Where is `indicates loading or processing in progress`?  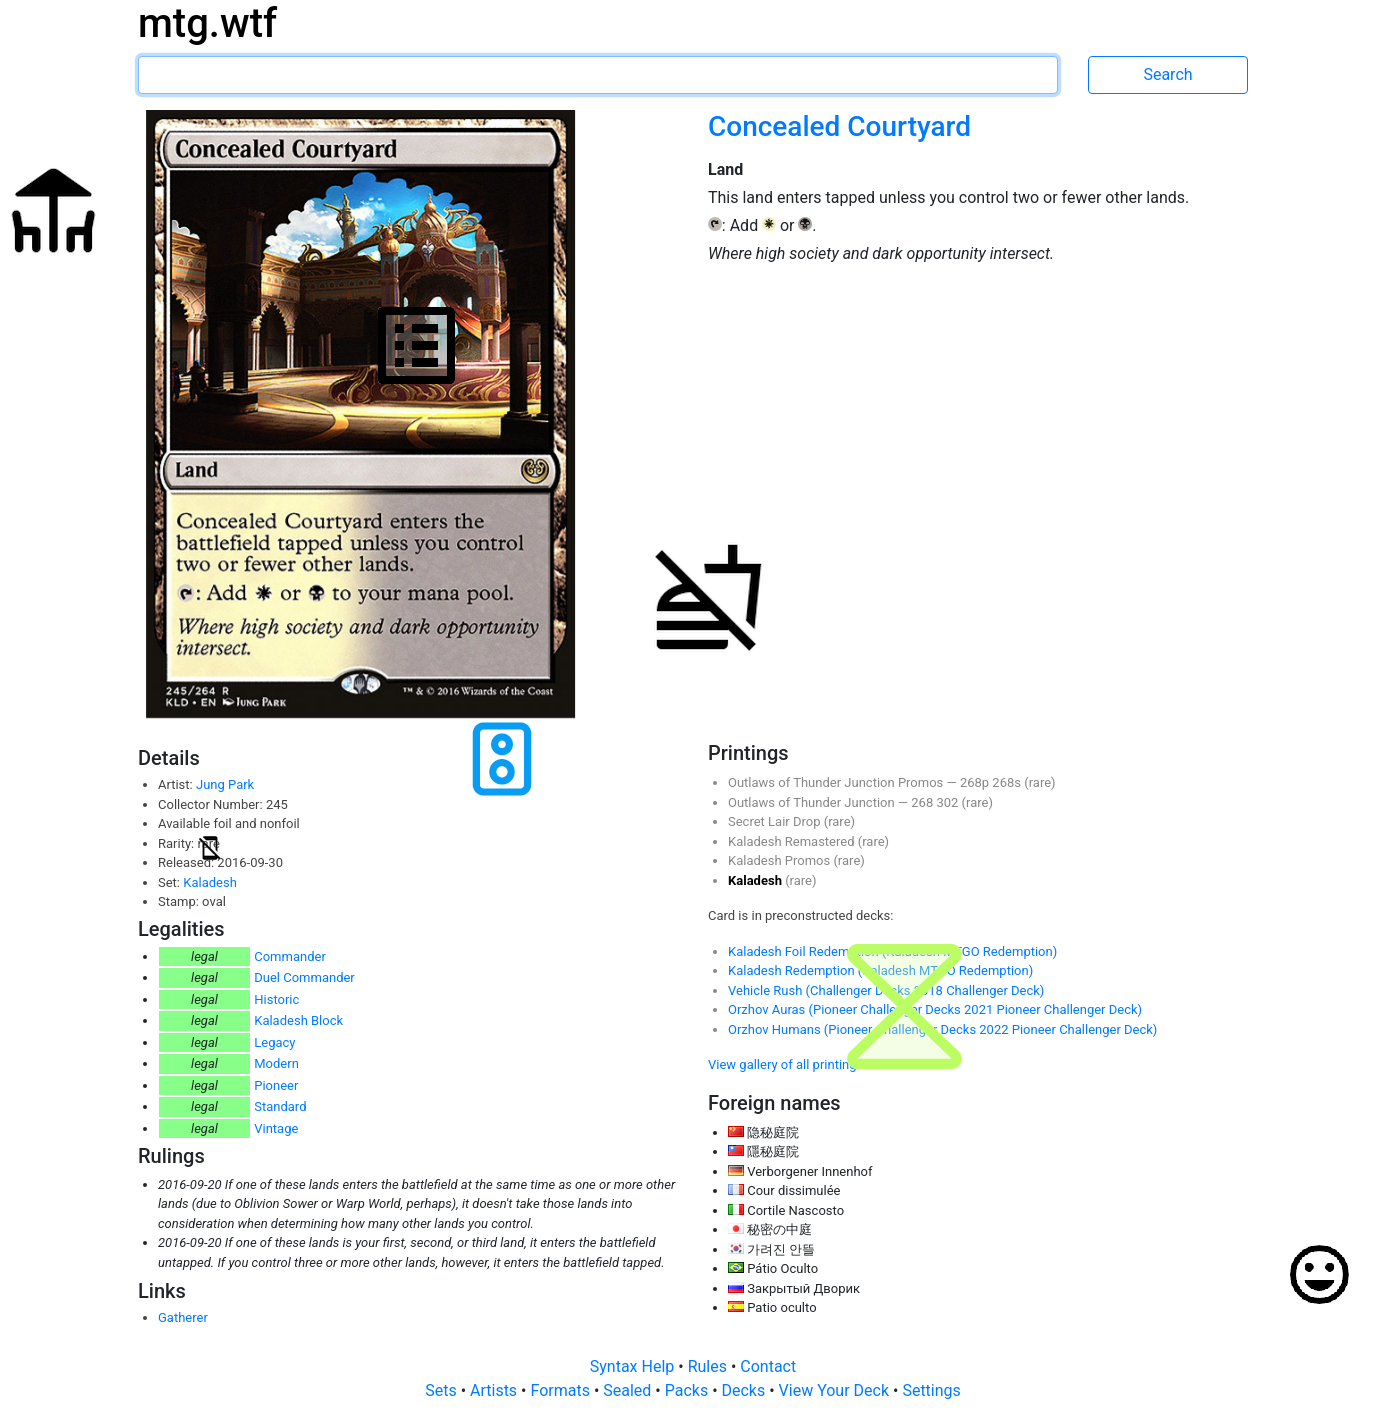
indicates loading or processing in progress is located at coordinates (904, 1006).